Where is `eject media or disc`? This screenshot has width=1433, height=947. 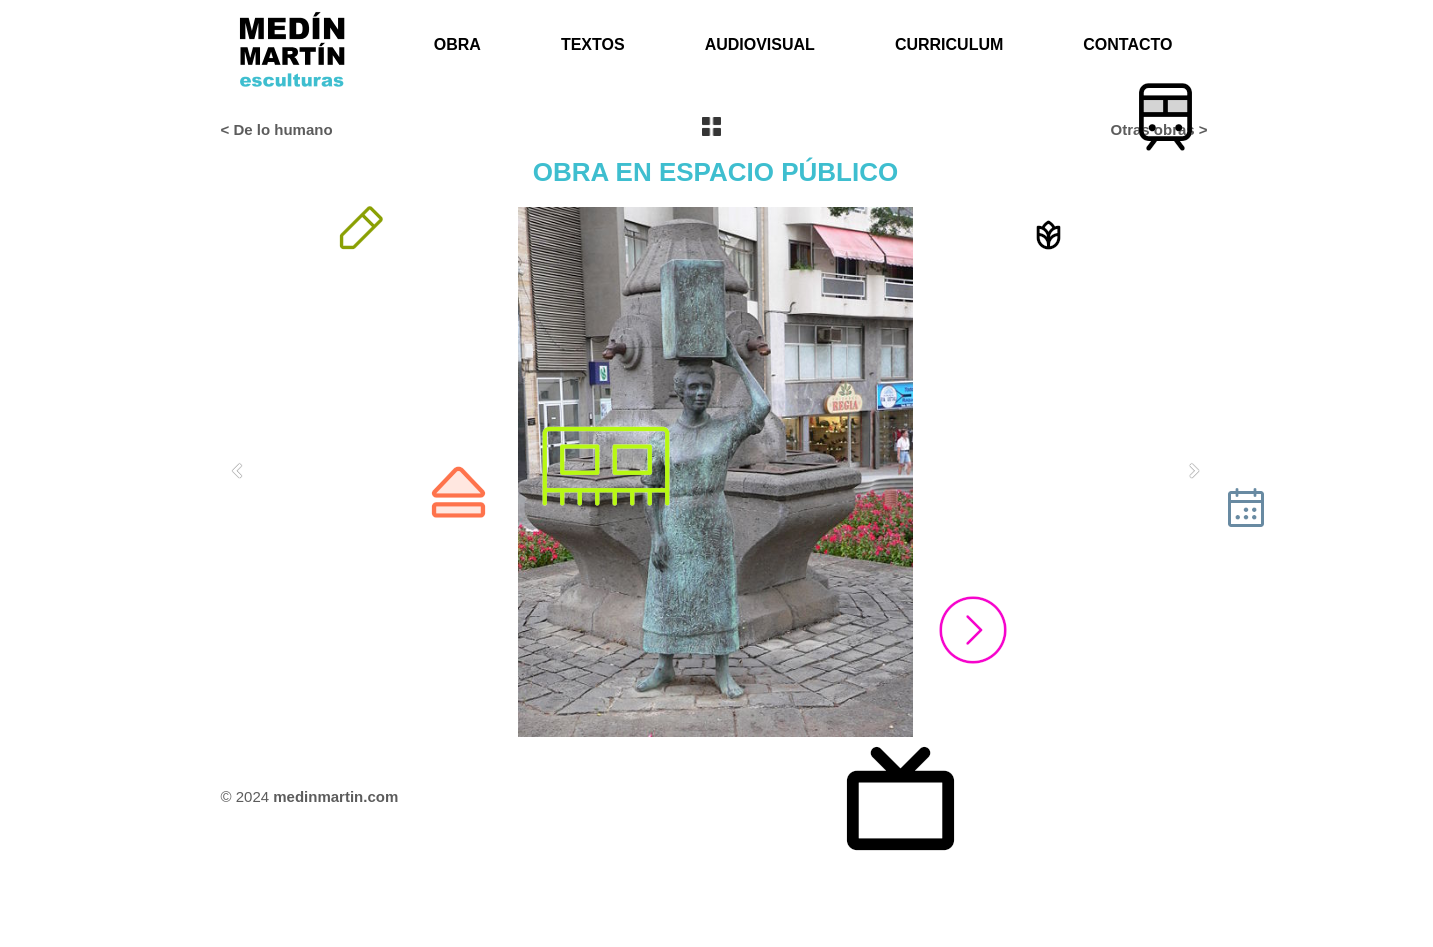 eject media or disc is located at coordinates (458, 495).